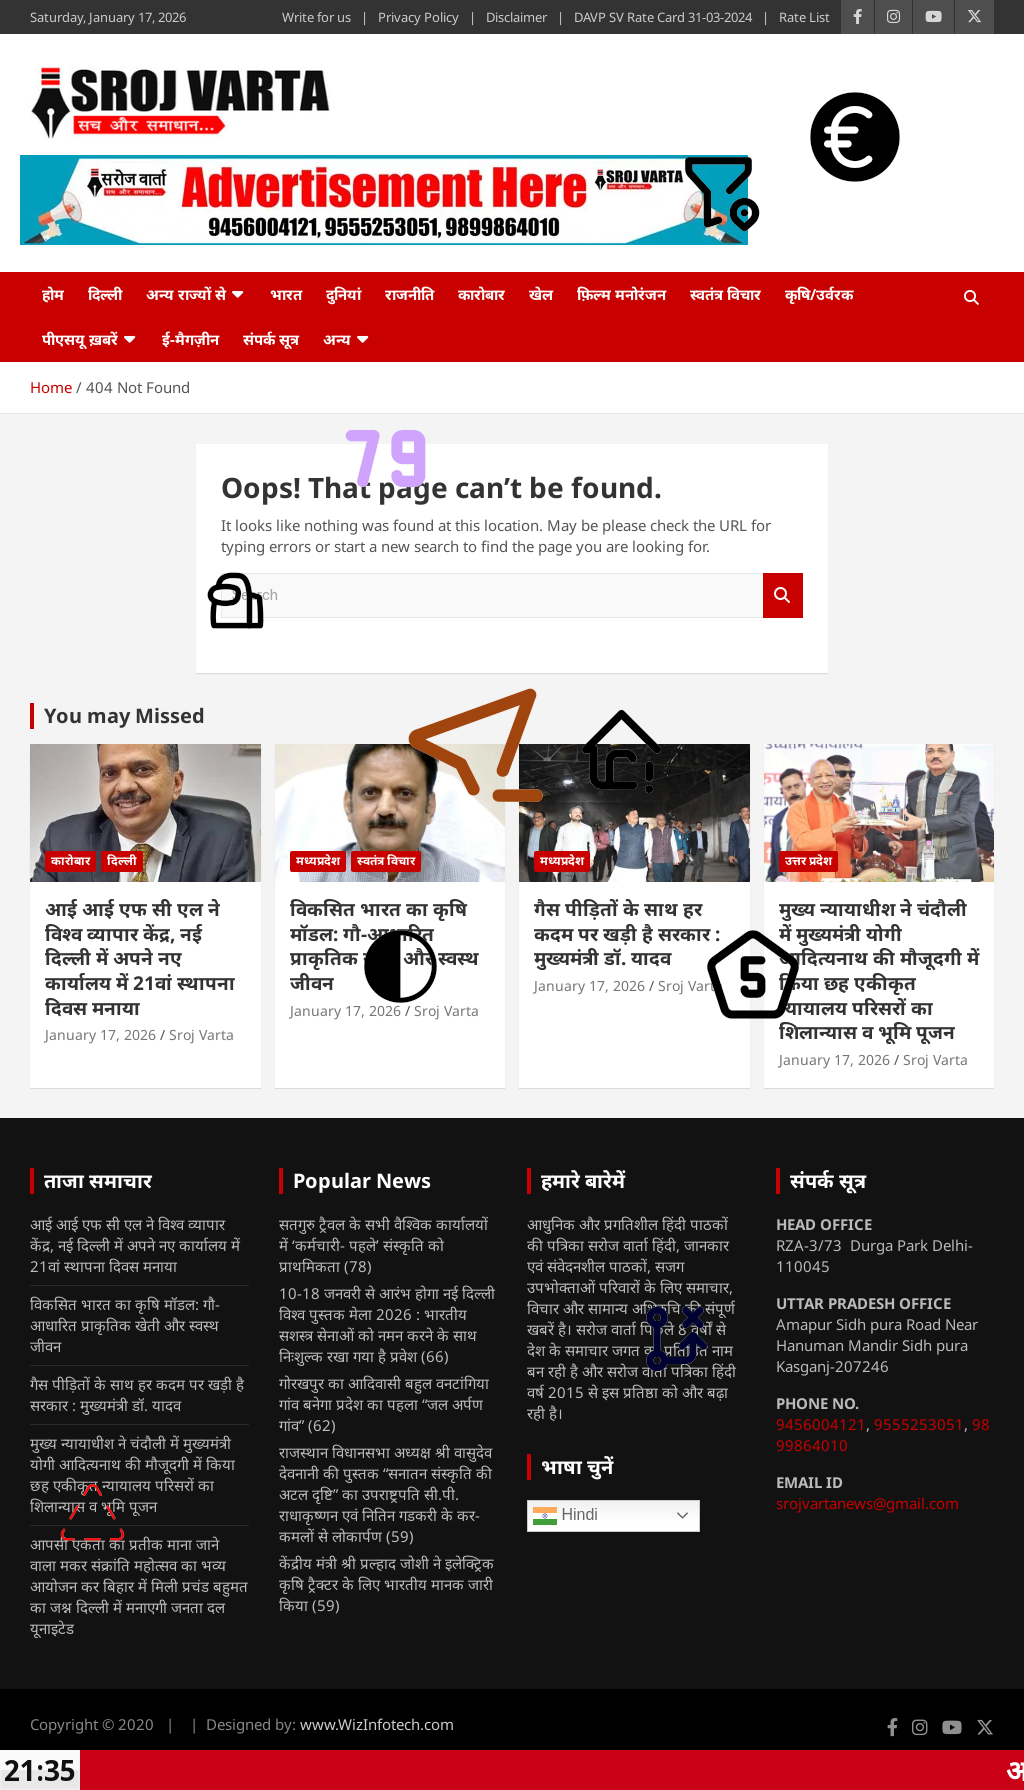  Describe the element at coordinates (753, 977) in the screenshot. I see `indicates step 5 in a multi-step process` at that location.